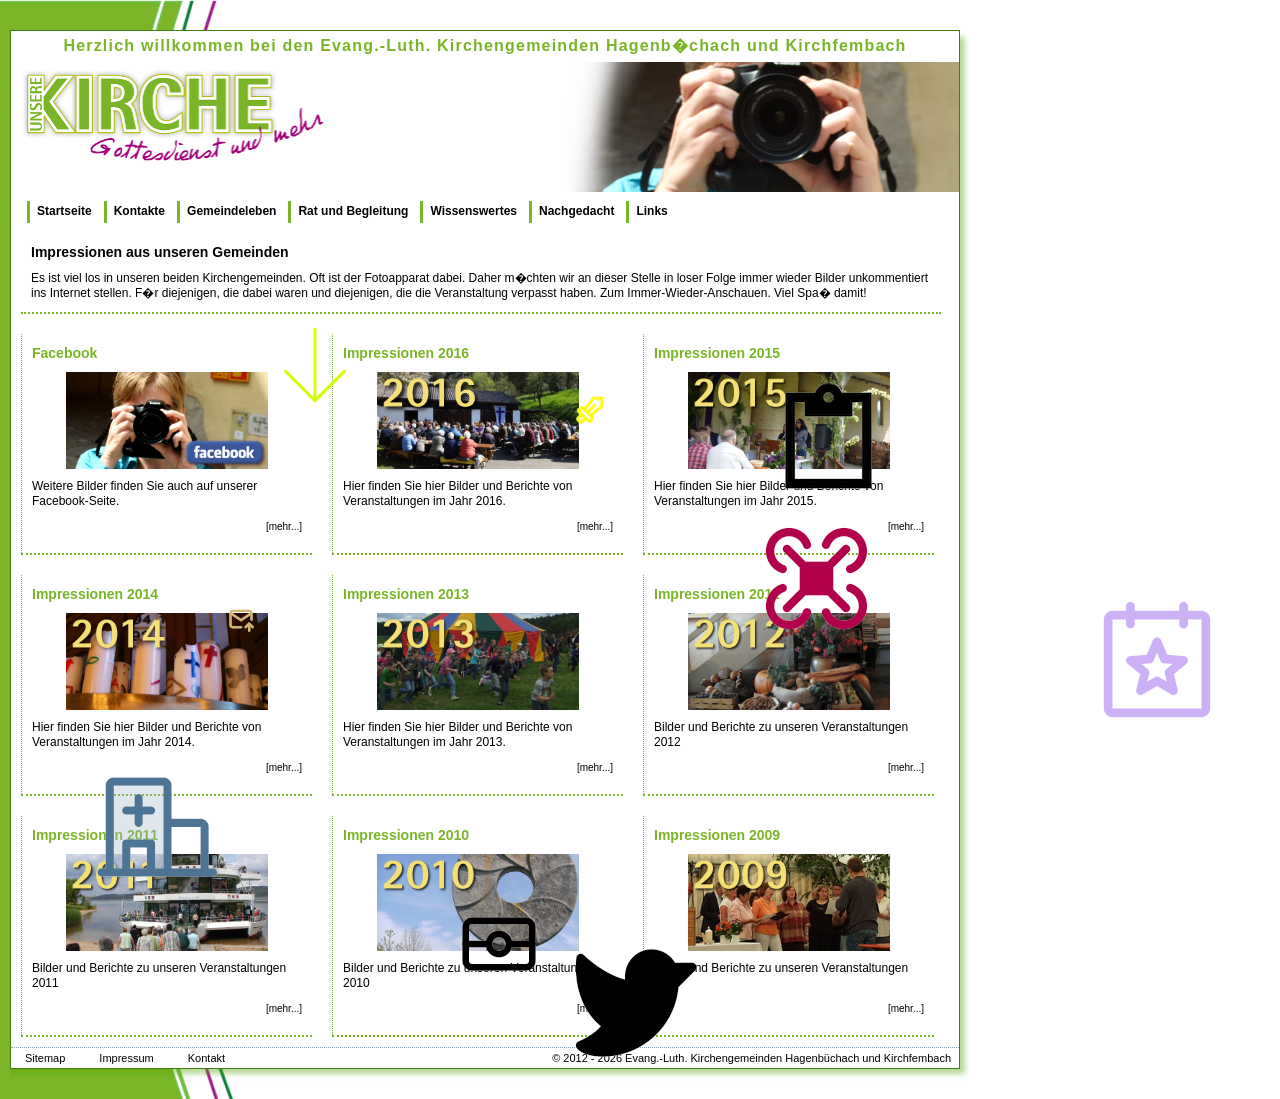 The height and width of the screenshot is (1099, 1280). What do you see at coordinates (816, 578) in the screenshot?
I see `access drone controls` at bounding box center [816, 578].